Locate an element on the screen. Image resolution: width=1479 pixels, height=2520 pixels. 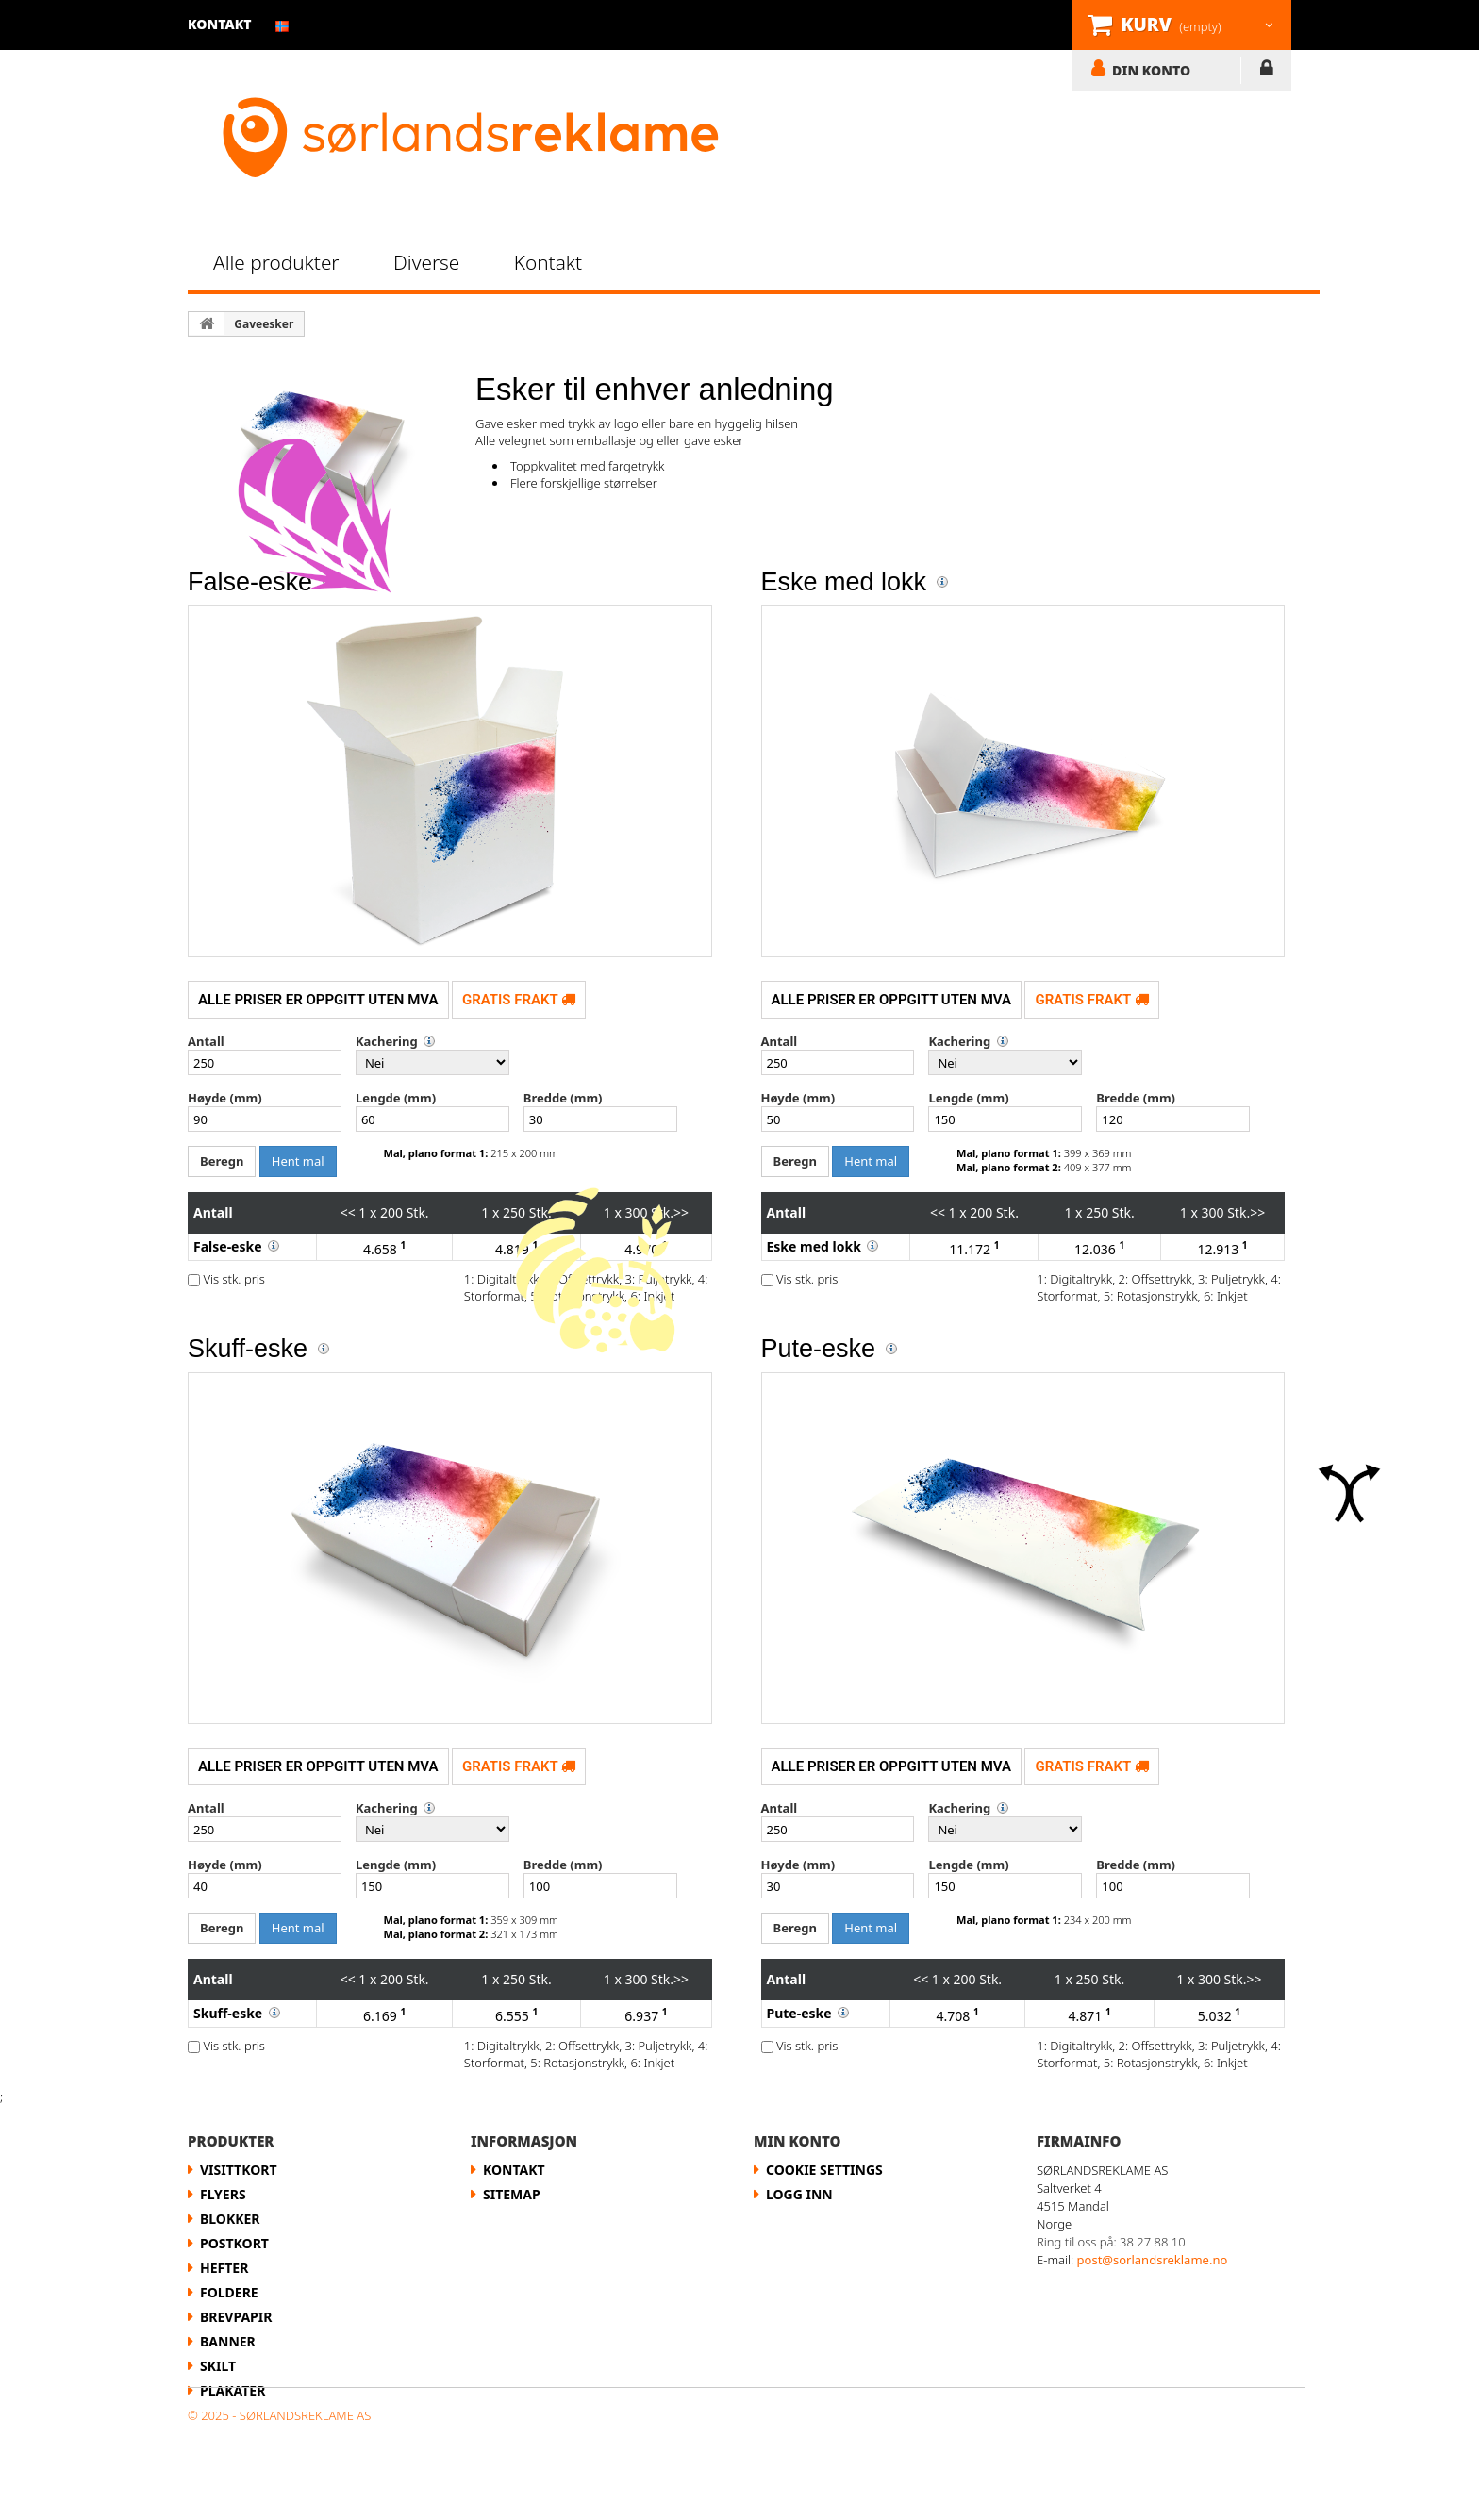
drill tool or equipment icon is located at coordinates (313, 515).